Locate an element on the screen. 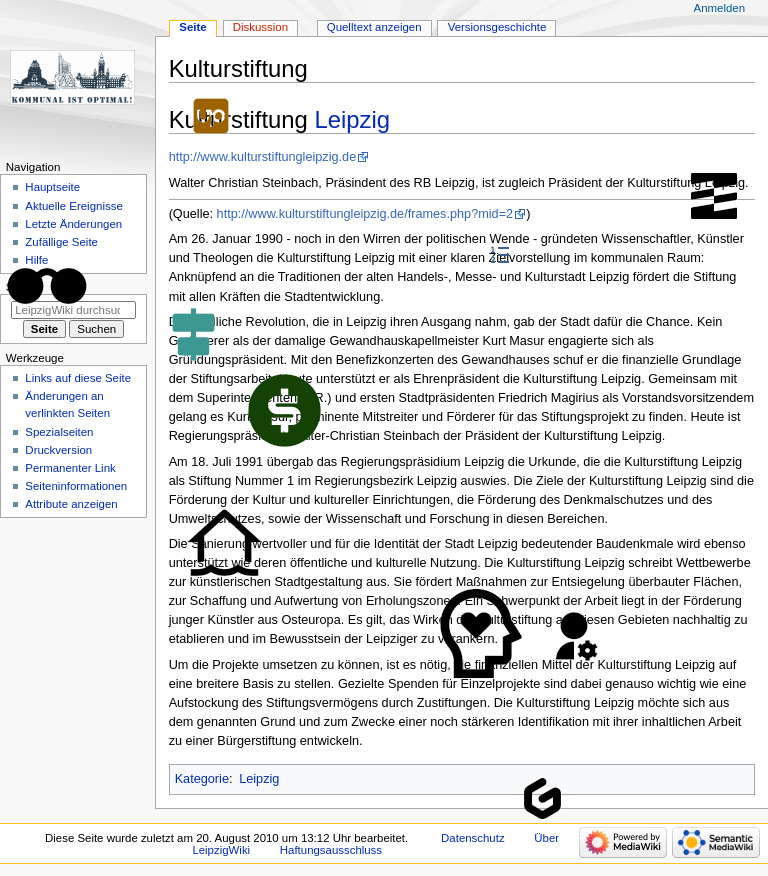 The image size is (768, 876). create a numbered list is located at coordinates (500, 255).